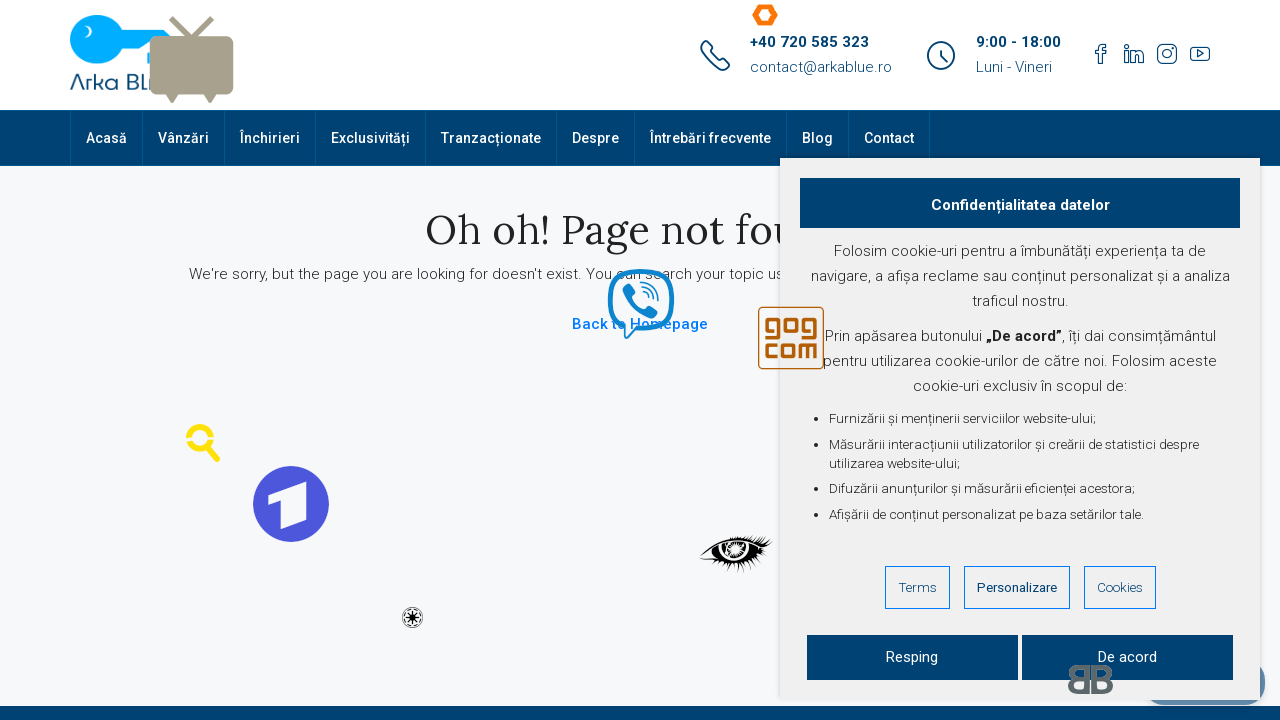 This screenshot has height=720, width=1280. I want to click on open niconico video streaming app, so click(191, 59).